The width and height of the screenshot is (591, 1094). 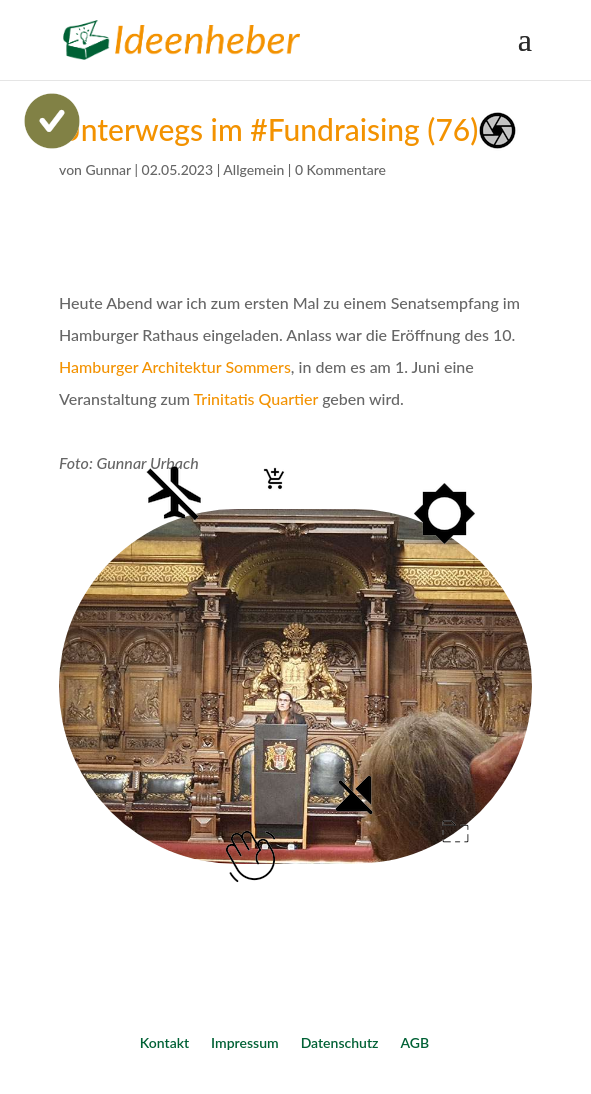 What do you see at coordinates (275, 479) in the screenshot?
I see `add item to shopping cart` at bounding box center [275, 479].